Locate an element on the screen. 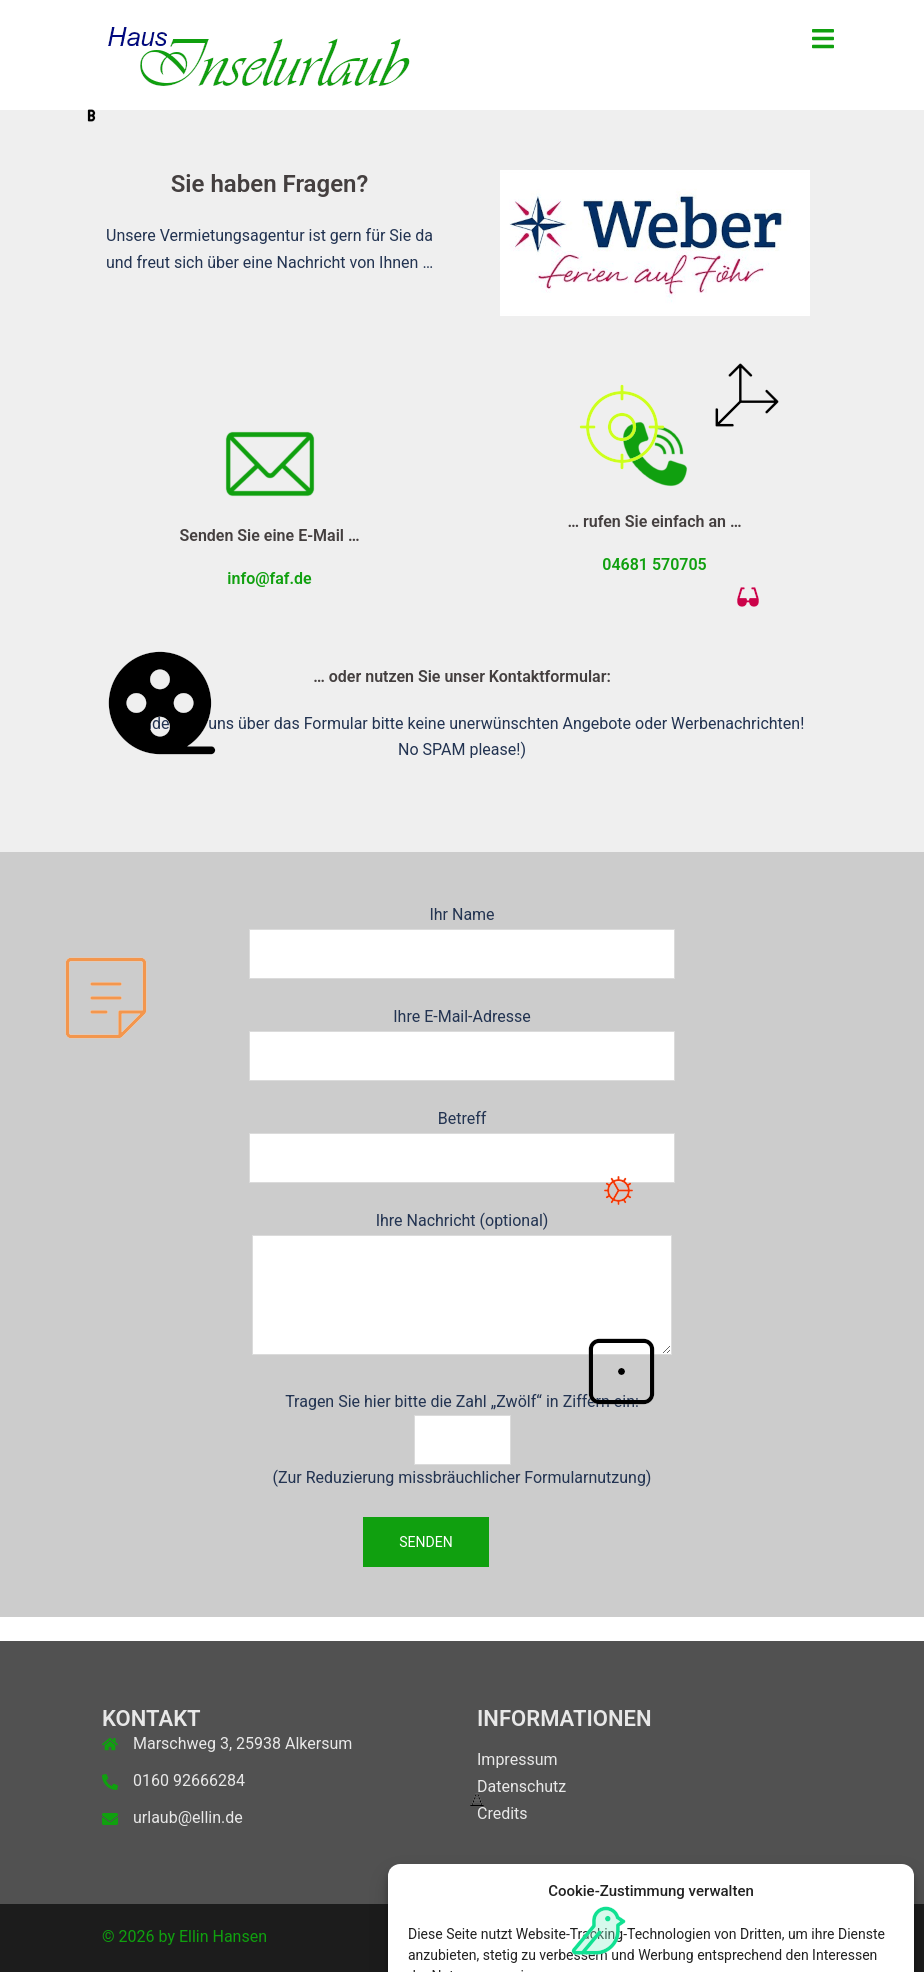 The width and height of the screenshot is (924, 1972). enable reading mode is located at coordinates (748, 597).